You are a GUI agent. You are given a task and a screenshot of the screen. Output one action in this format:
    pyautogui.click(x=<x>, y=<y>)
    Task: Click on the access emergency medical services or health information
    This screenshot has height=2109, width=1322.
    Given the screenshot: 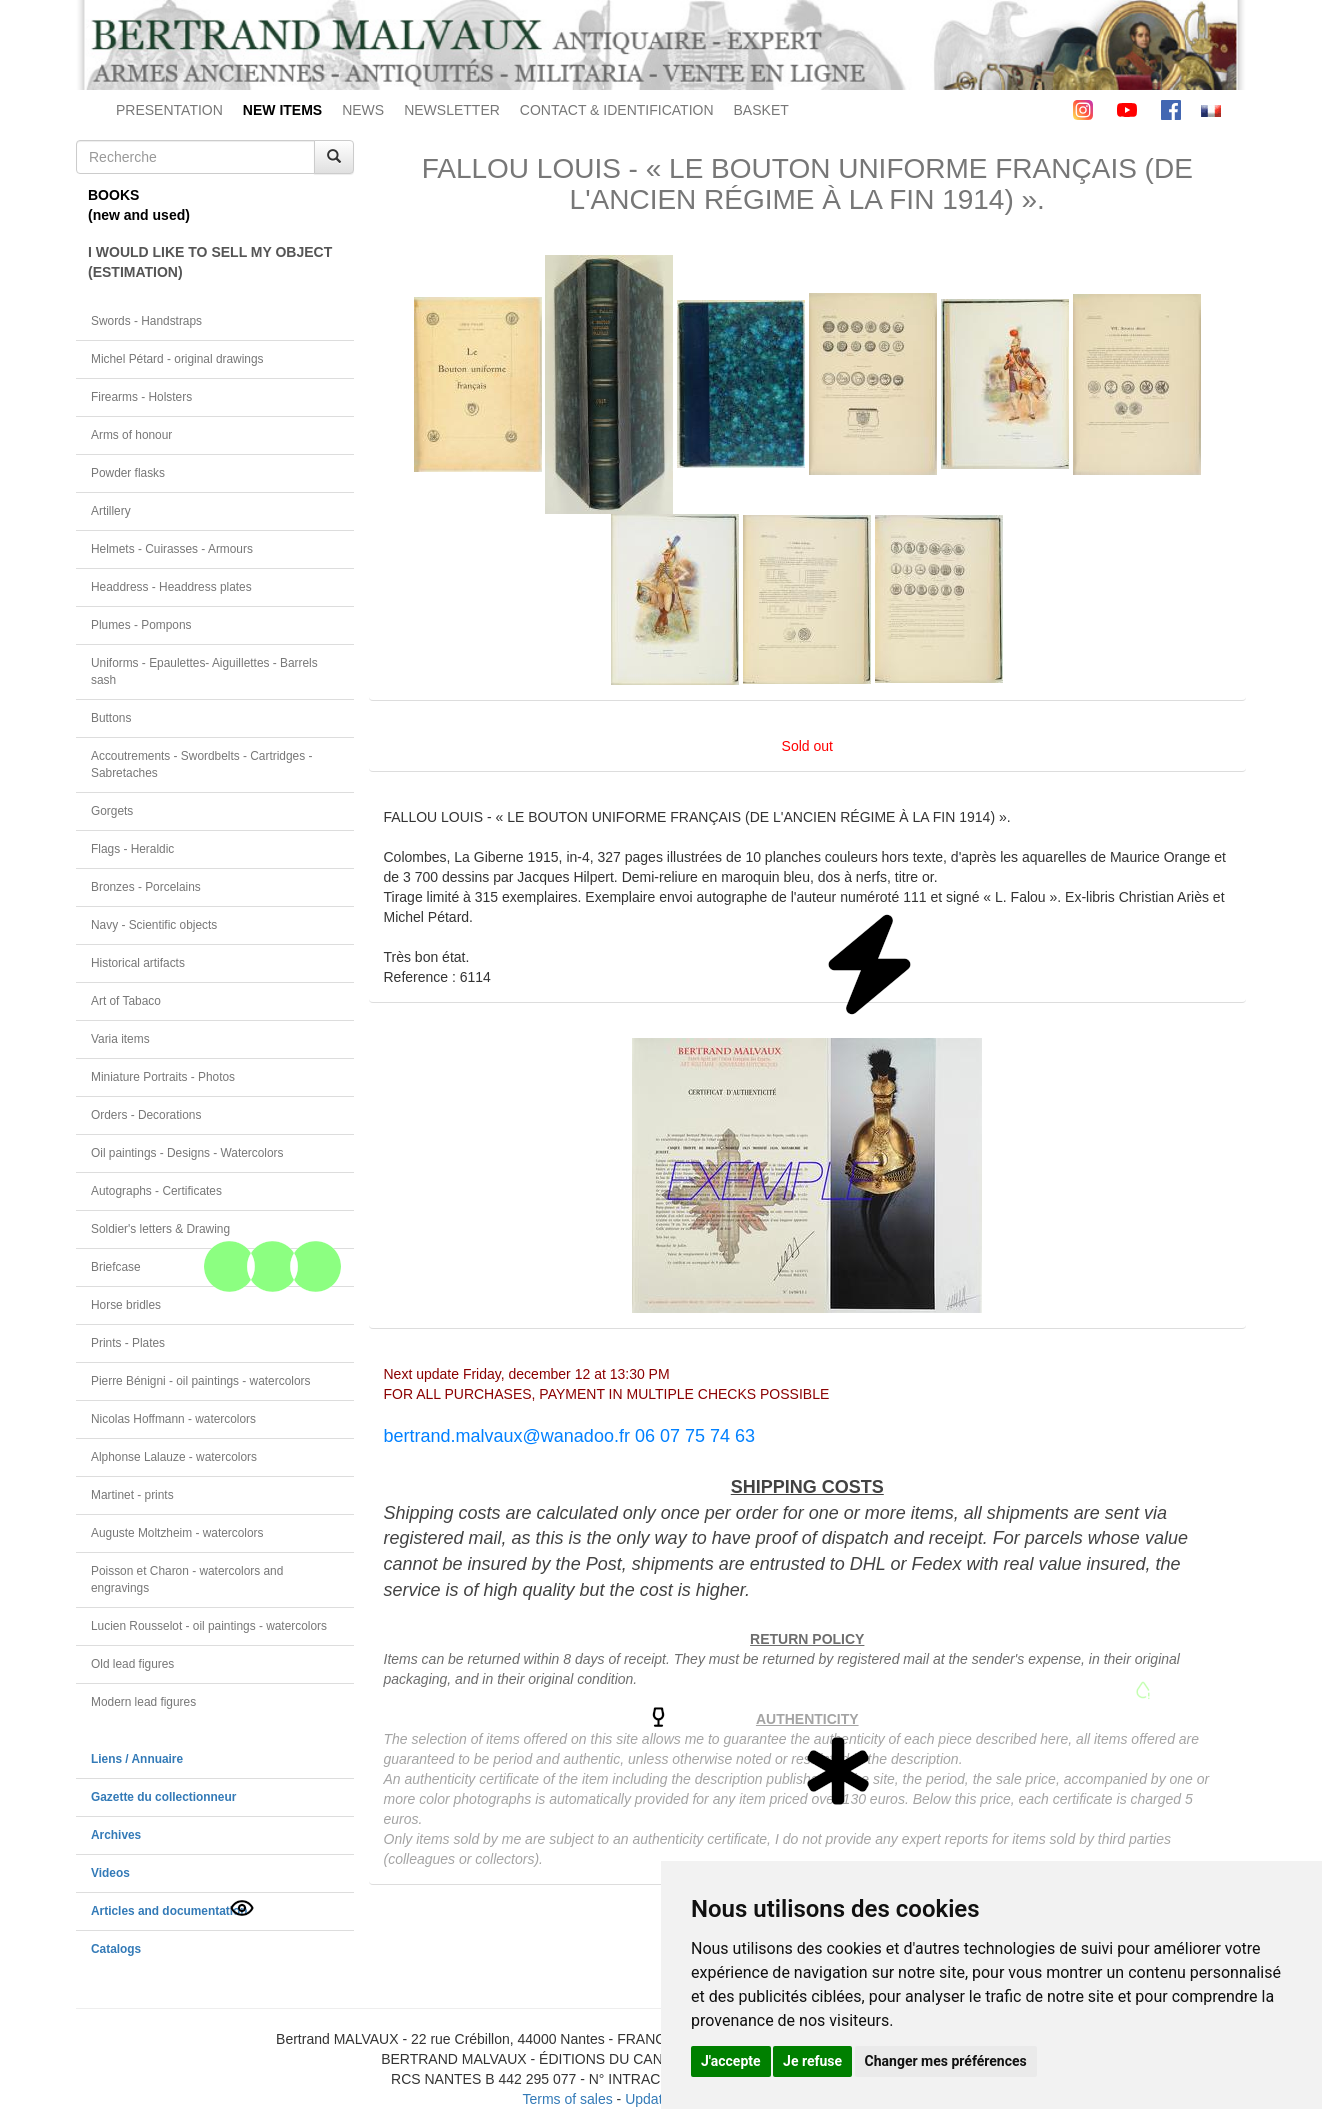 What is the action you would take?
    pyautogui.click(x=838, y=1771)
    